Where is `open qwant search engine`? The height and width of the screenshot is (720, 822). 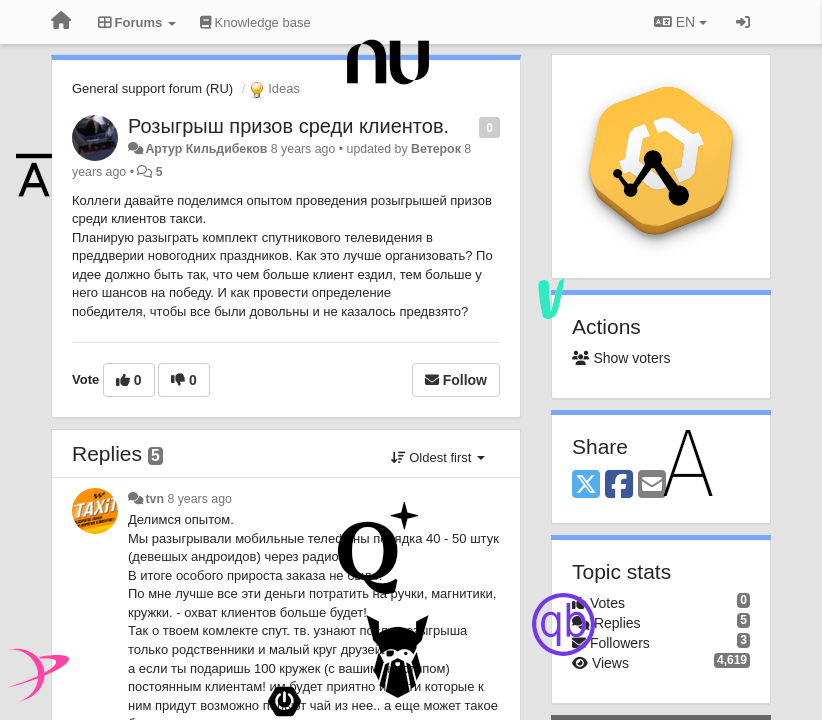
open qwant search engine is located at coordinates (378, 548).